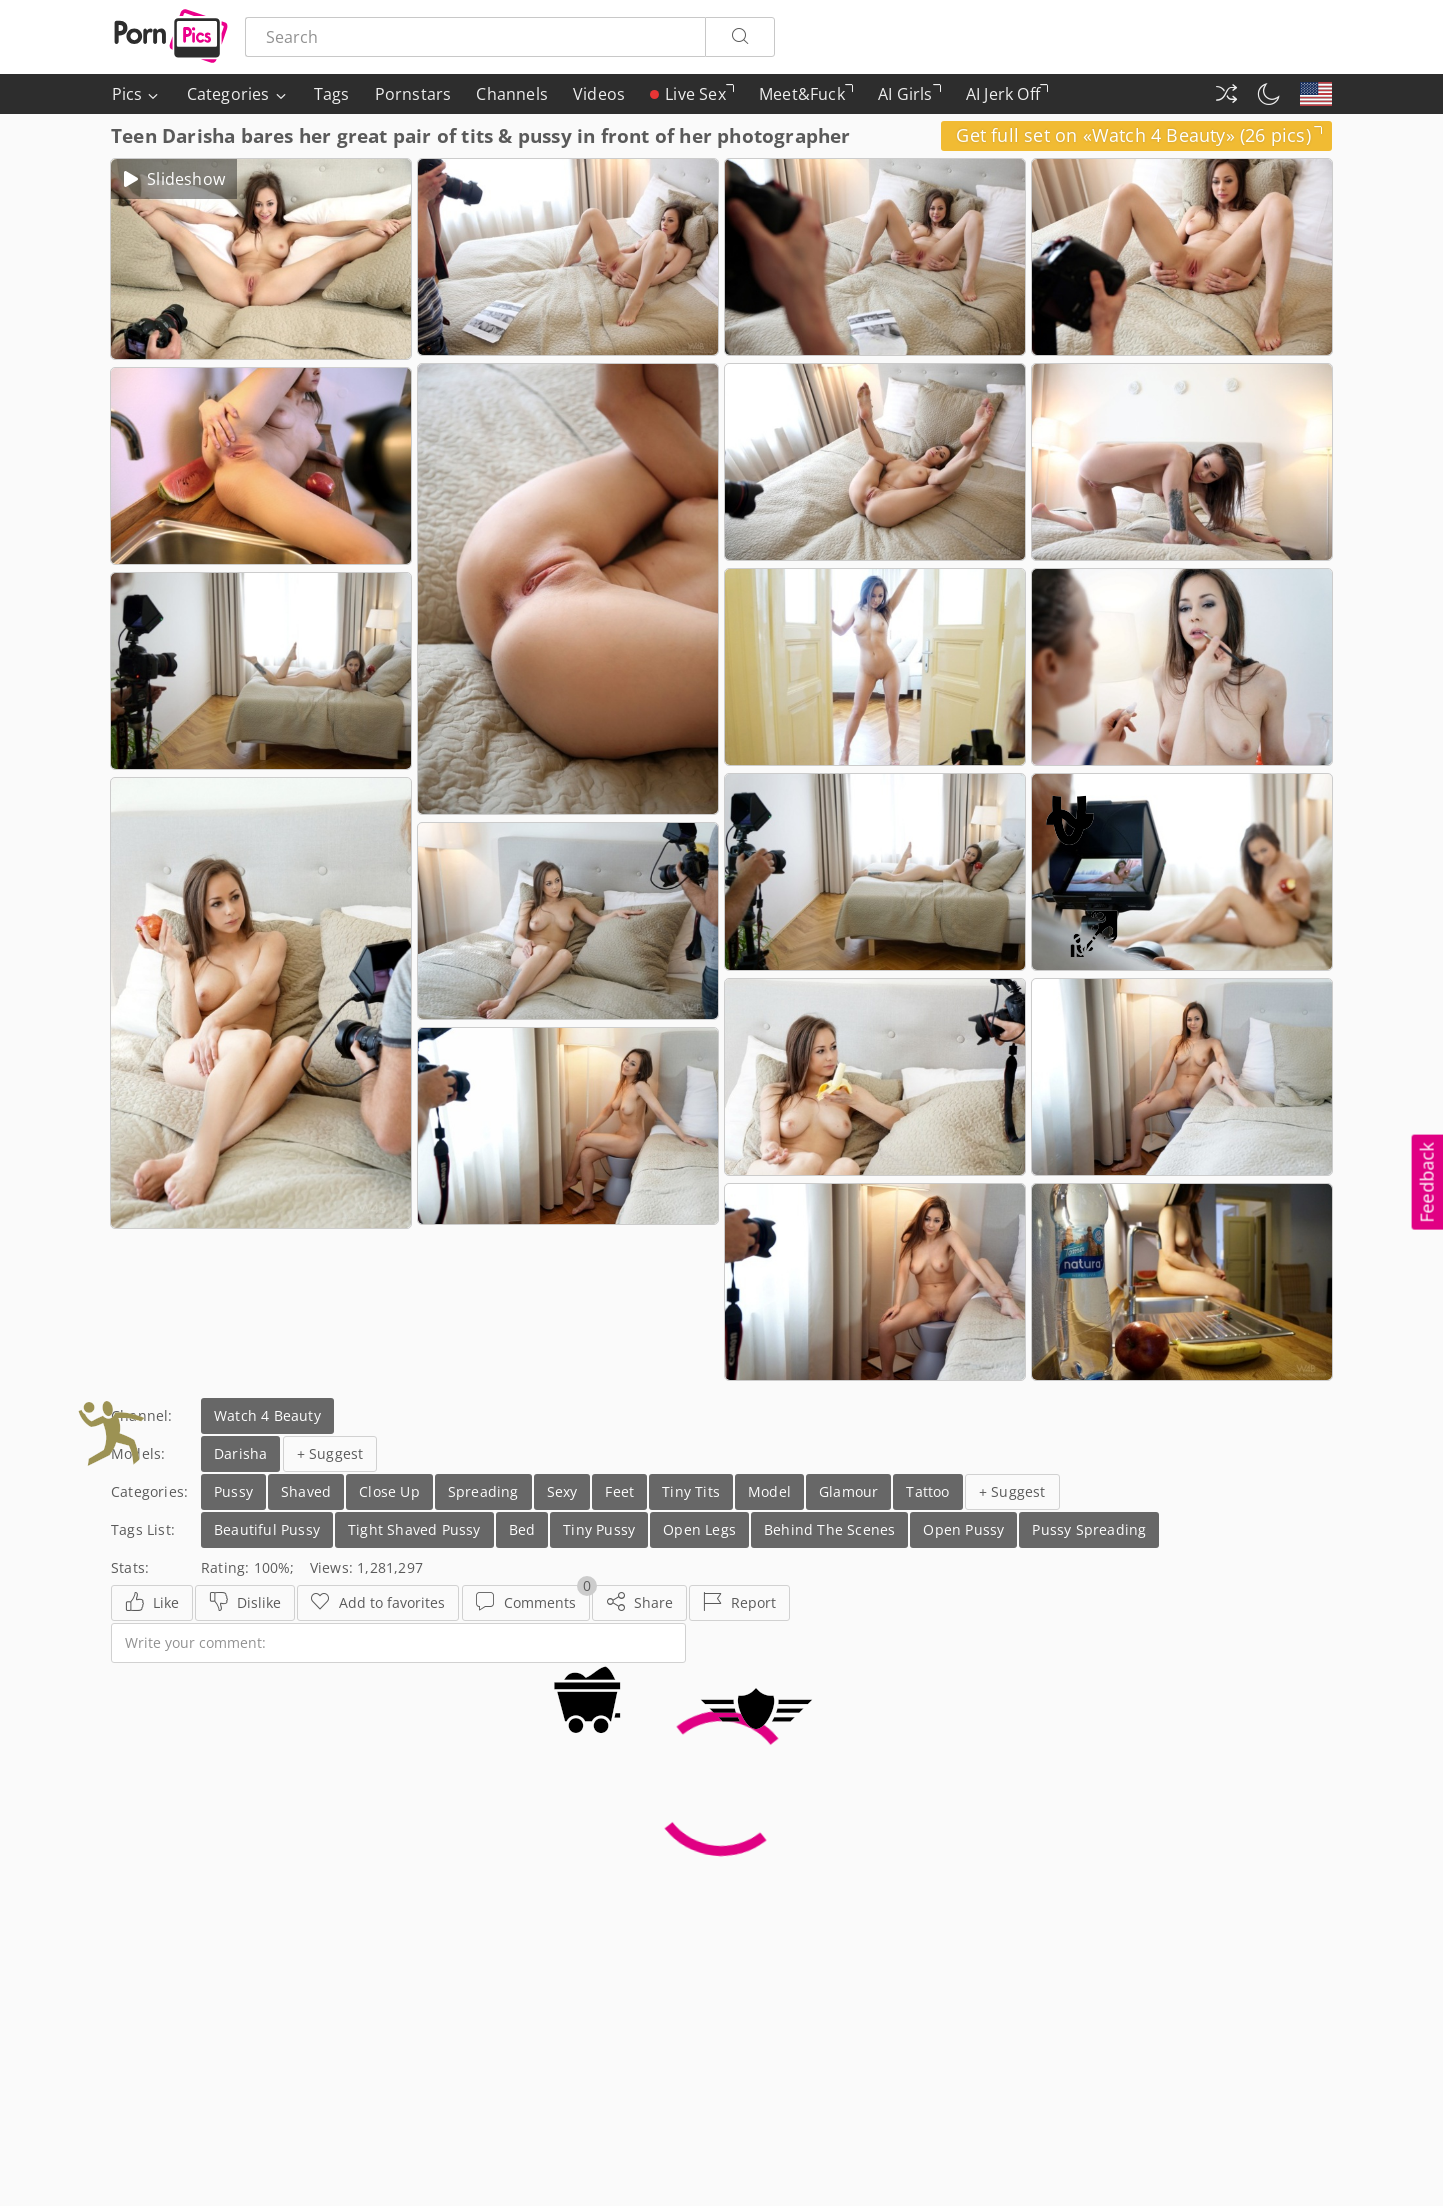 Image resolution: width=1443 pixels, height=2206 pixels. I want to click on select flamethrower unit or weapon class, so click(1094, 934).